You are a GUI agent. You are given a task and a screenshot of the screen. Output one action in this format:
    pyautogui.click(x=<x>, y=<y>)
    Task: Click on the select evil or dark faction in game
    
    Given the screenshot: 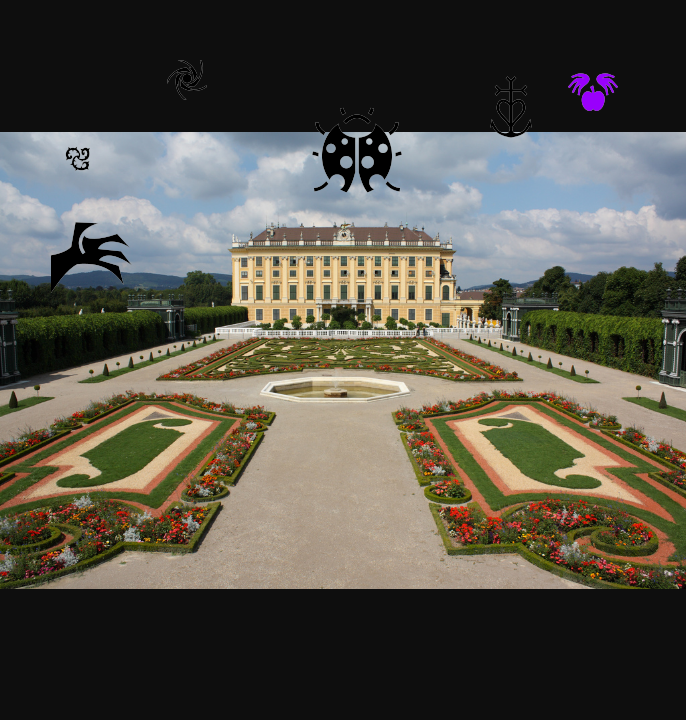 What is the action you would take?
    pyautogui.click(x=91, y=258)
    